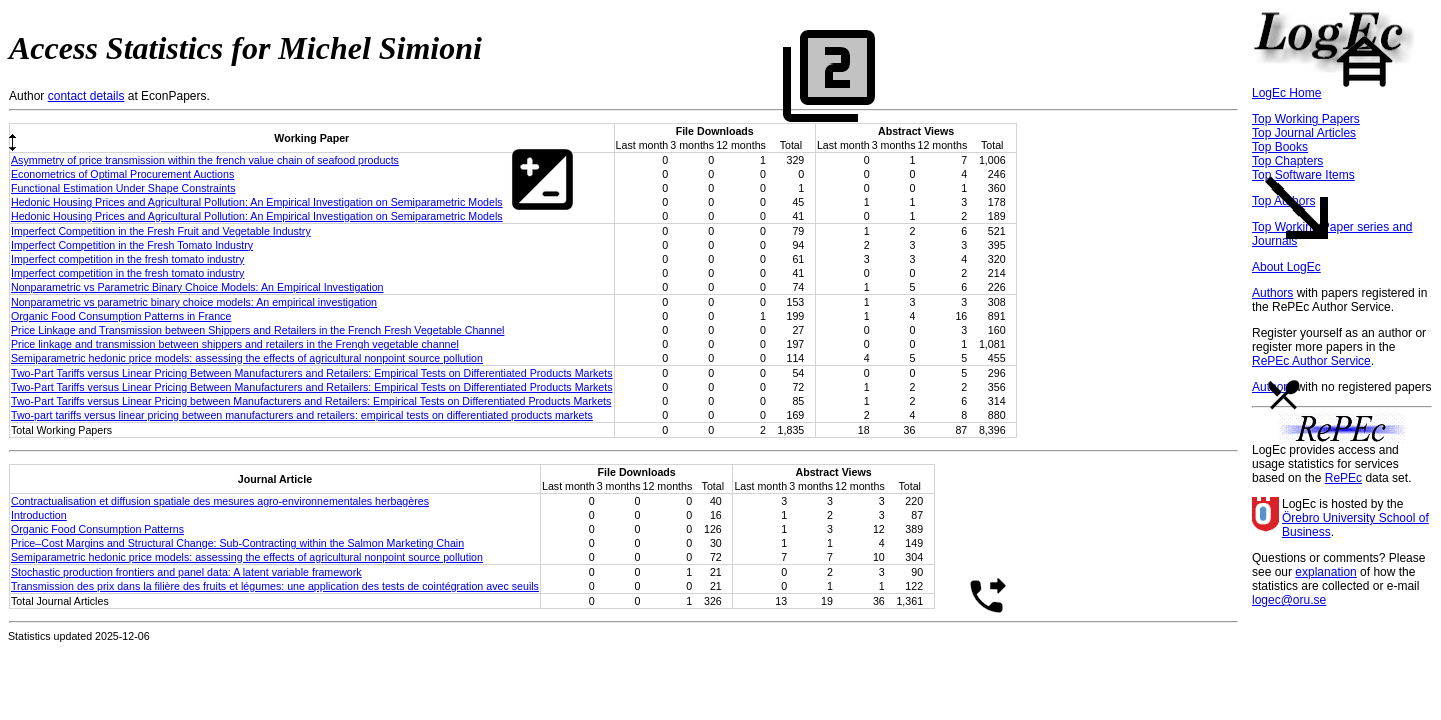 The image size is (1441, 720). I want to click on adjust height or vertical size, so click(12, 142).